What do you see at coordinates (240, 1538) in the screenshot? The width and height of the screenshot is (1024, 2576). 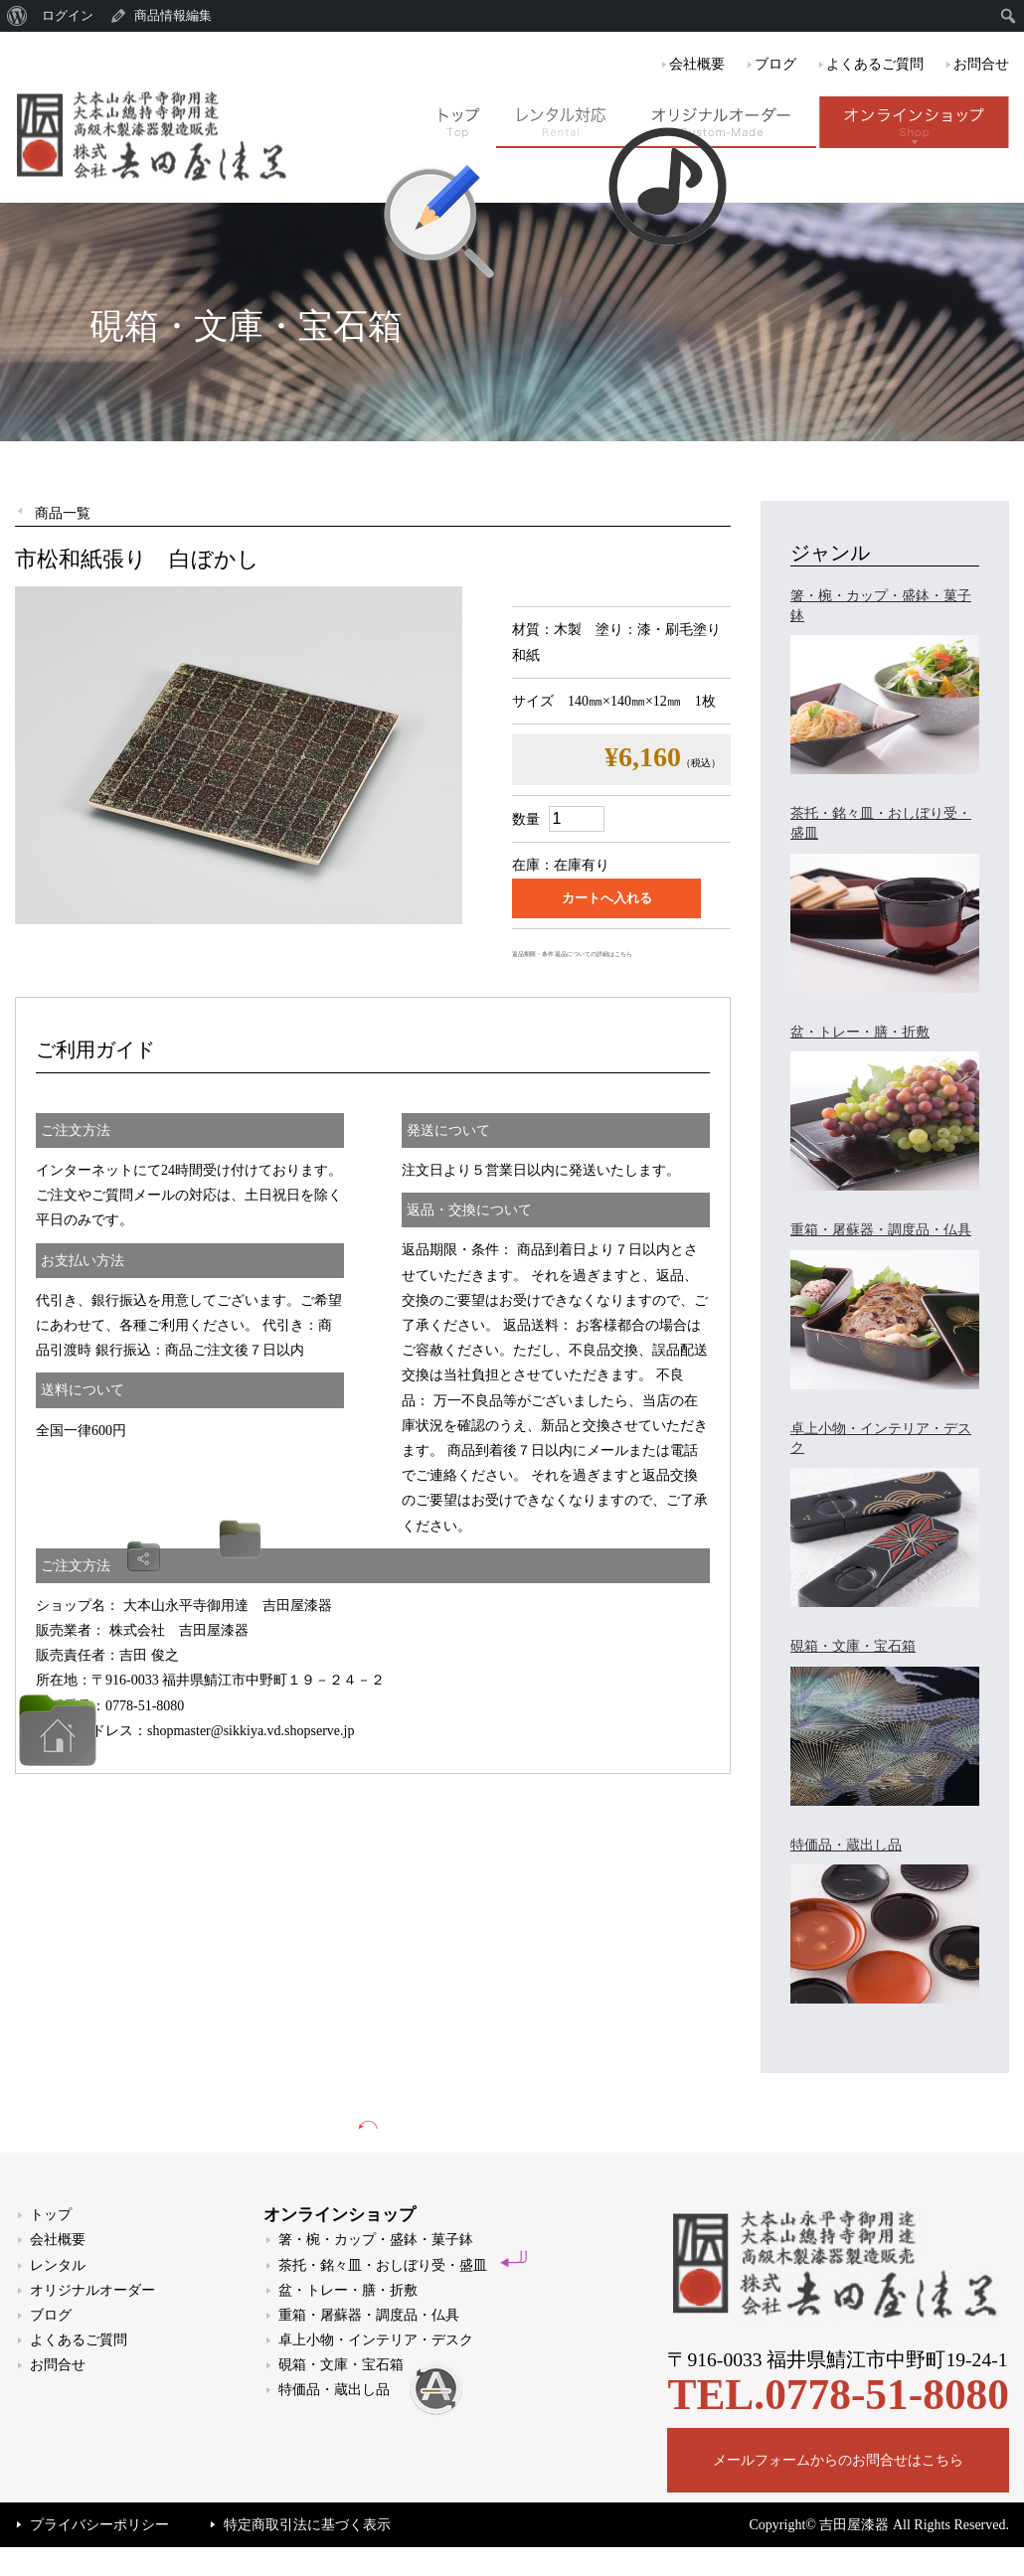 I see `indicates a valid drop target for dragging files` at bounding box center [240, 1538].